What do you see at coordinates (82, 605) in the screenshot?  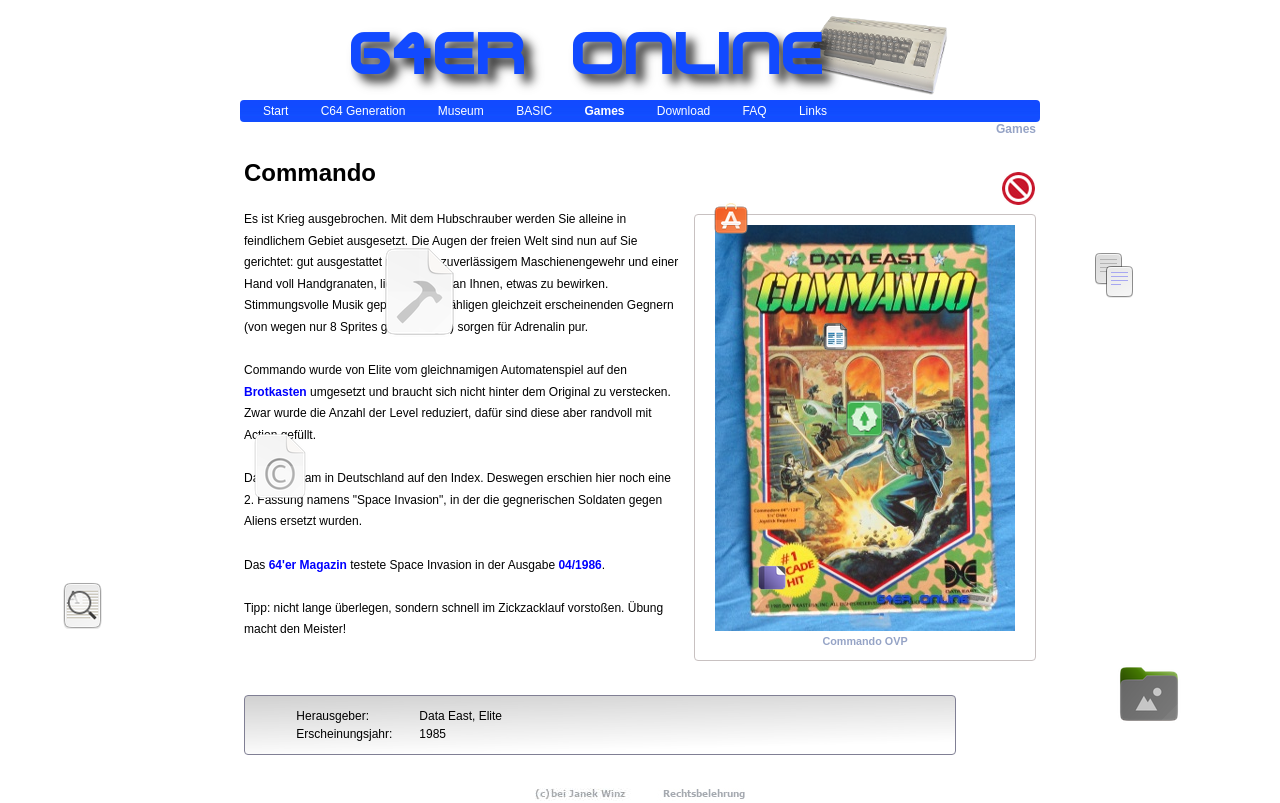 I see `open document viewer application` at bounding box center [82, 605].